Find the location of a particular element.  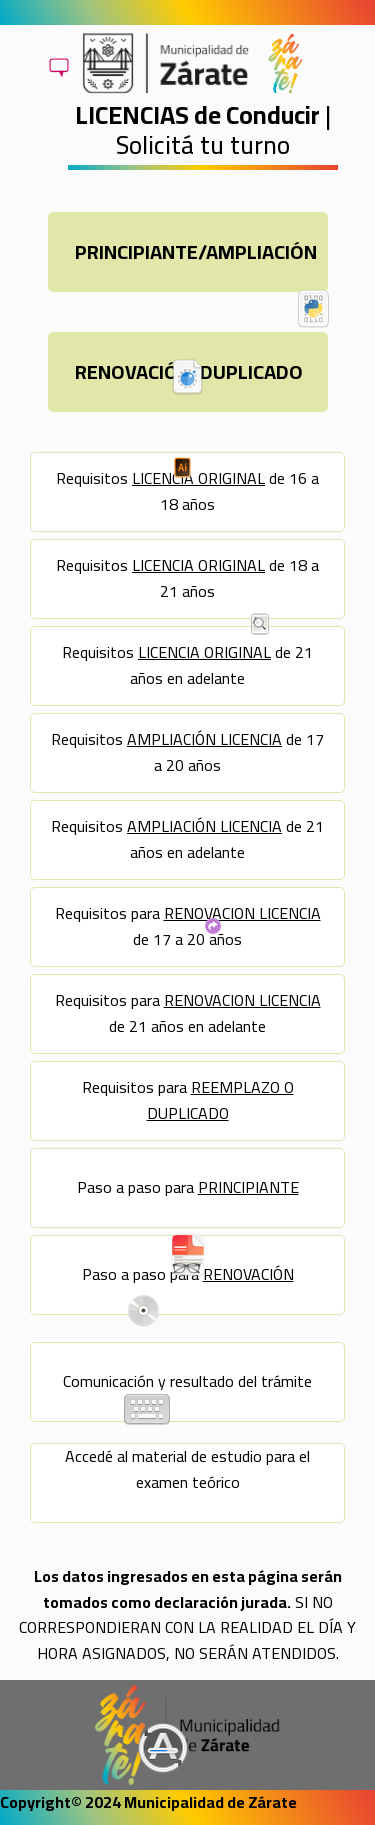

open an Adobe Illustrator file is located at coordinates (182, 467).